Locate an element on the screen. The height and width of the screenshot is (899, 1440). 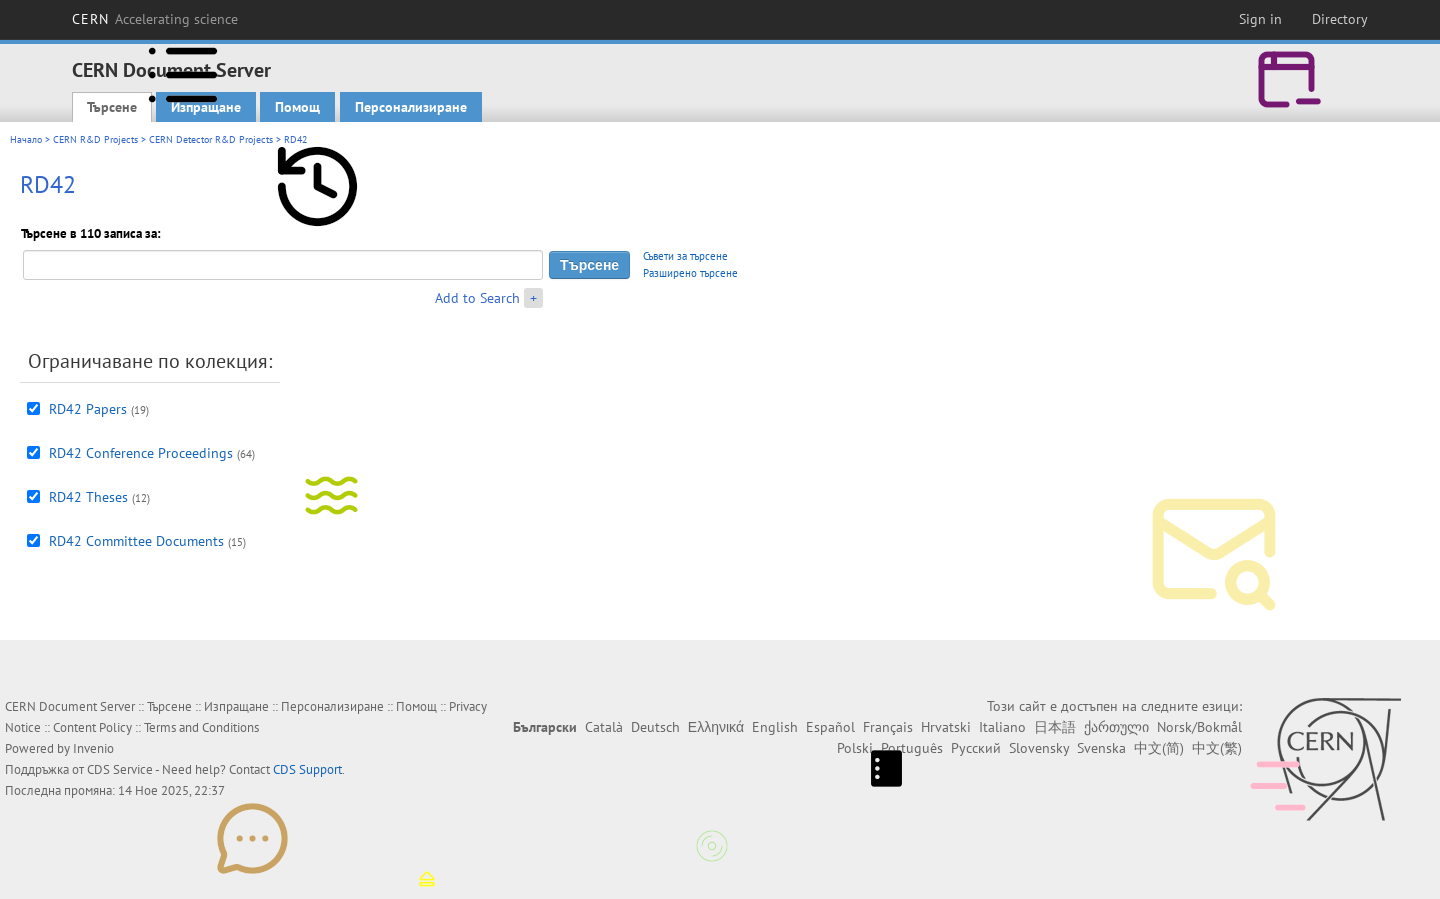
view items in list format is located at coordinates (183, 75).